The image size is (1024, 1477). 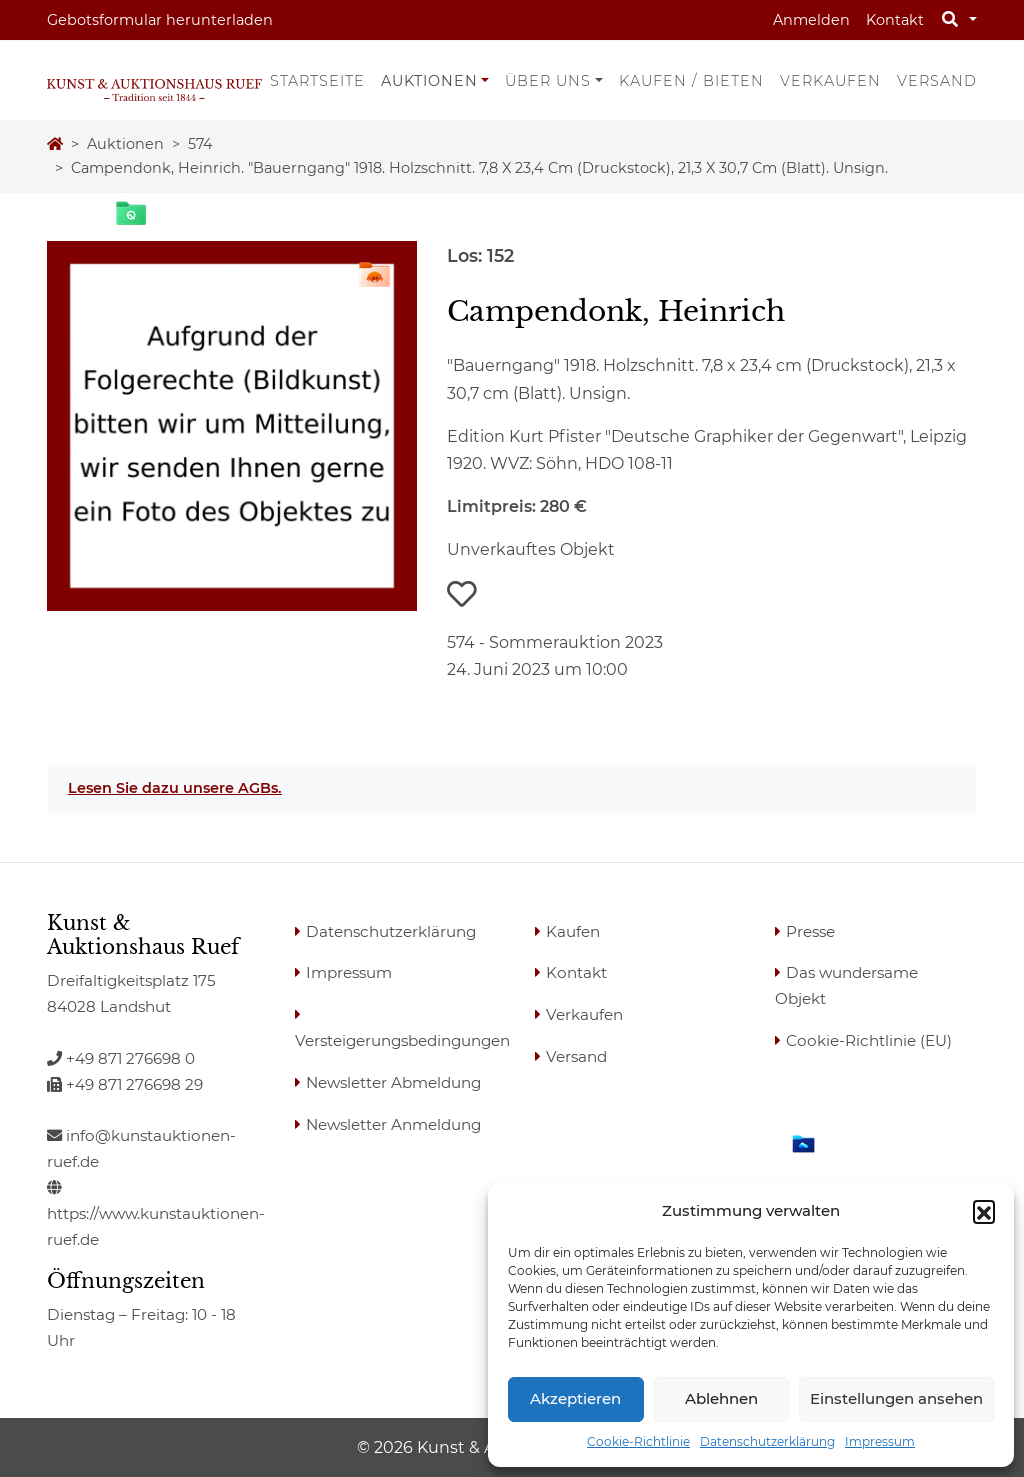 What do you see at coordinates (131, 214) in the screenshot?
I see `open android 10 system folder` at bounding box center [131, 214].